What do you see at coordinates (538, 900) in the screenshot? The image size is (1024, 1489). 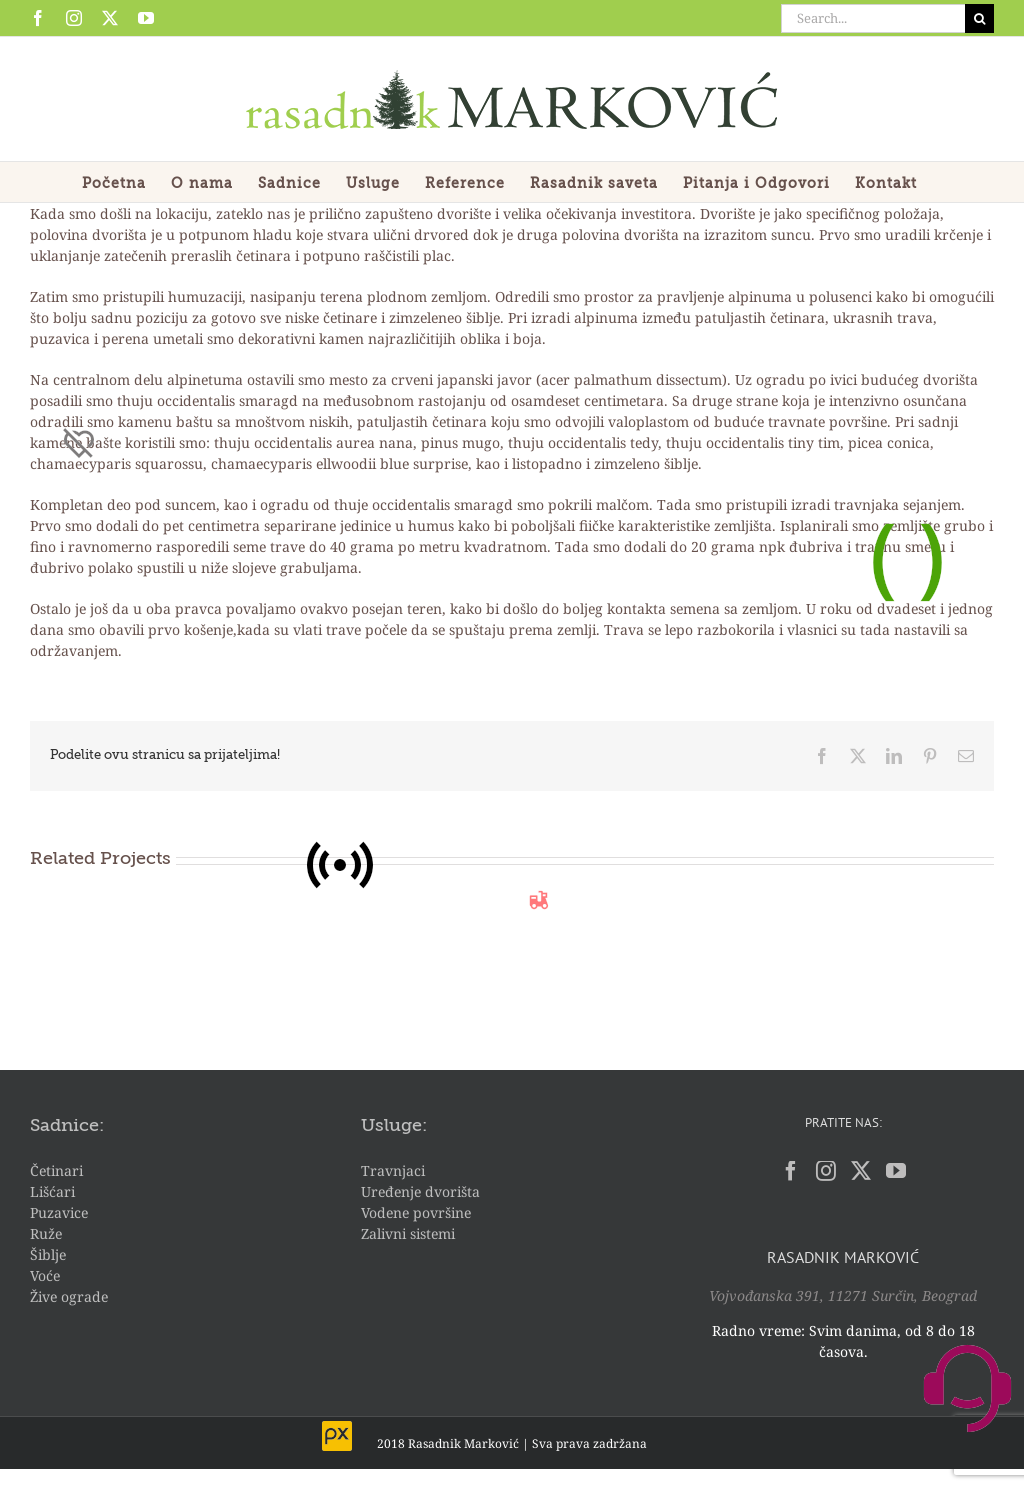 I see `select e-bike as transportation mode` at bounding box center [538, 900].